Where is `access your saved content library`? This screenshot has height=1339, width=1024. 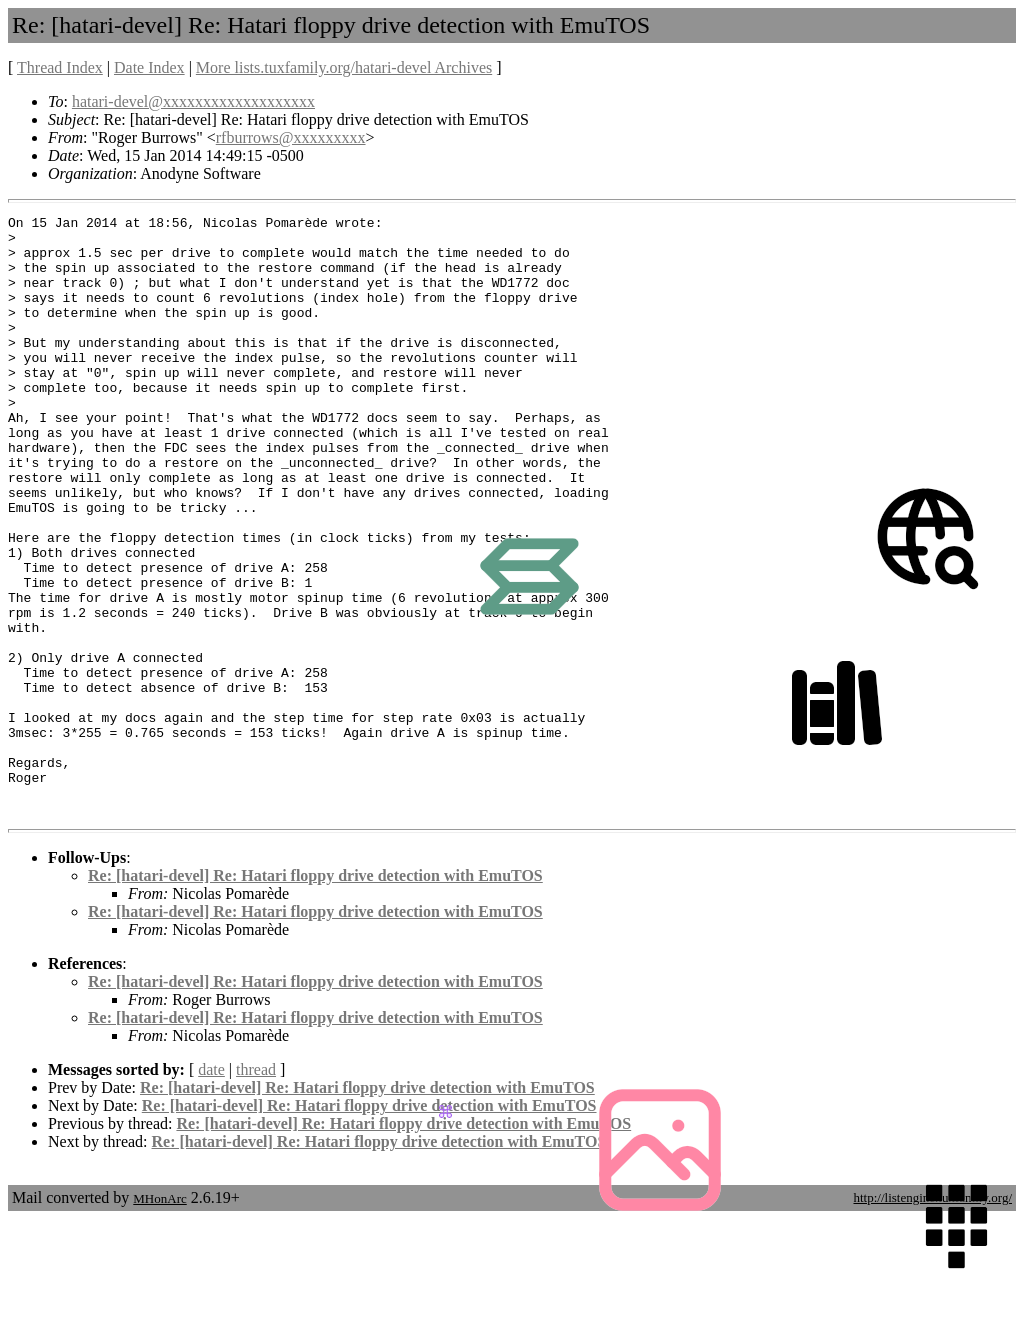
access your saved content library is located at coordinates (837, 703).